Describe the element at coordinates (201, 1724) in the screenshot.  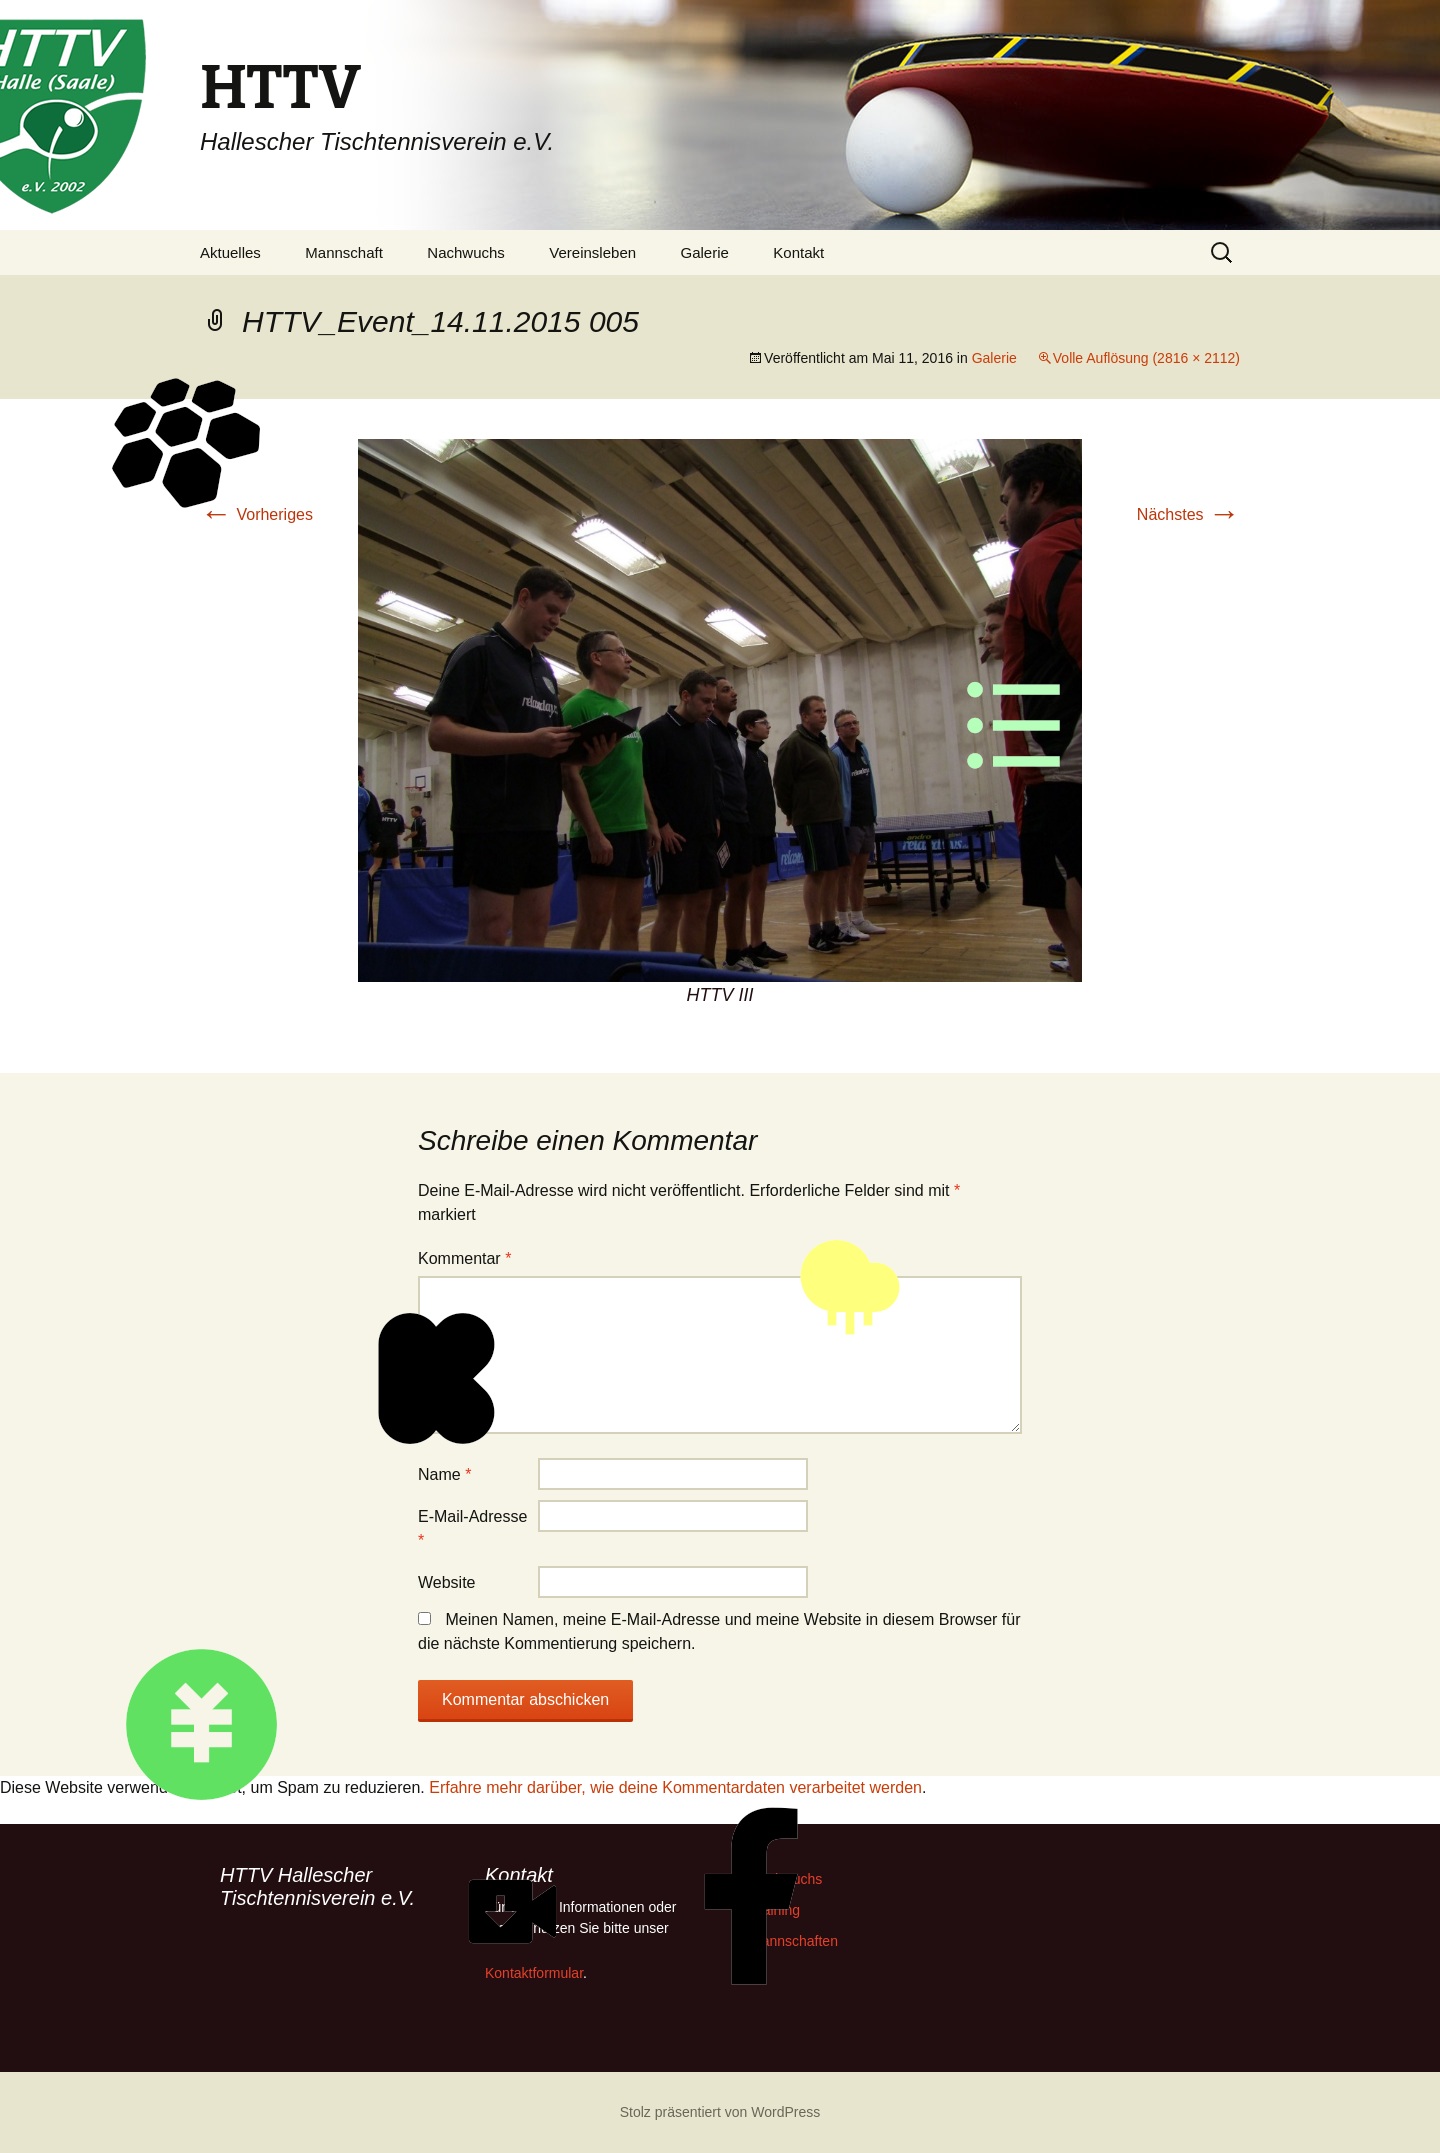
I see `view balance in chinese yuan` at that location.